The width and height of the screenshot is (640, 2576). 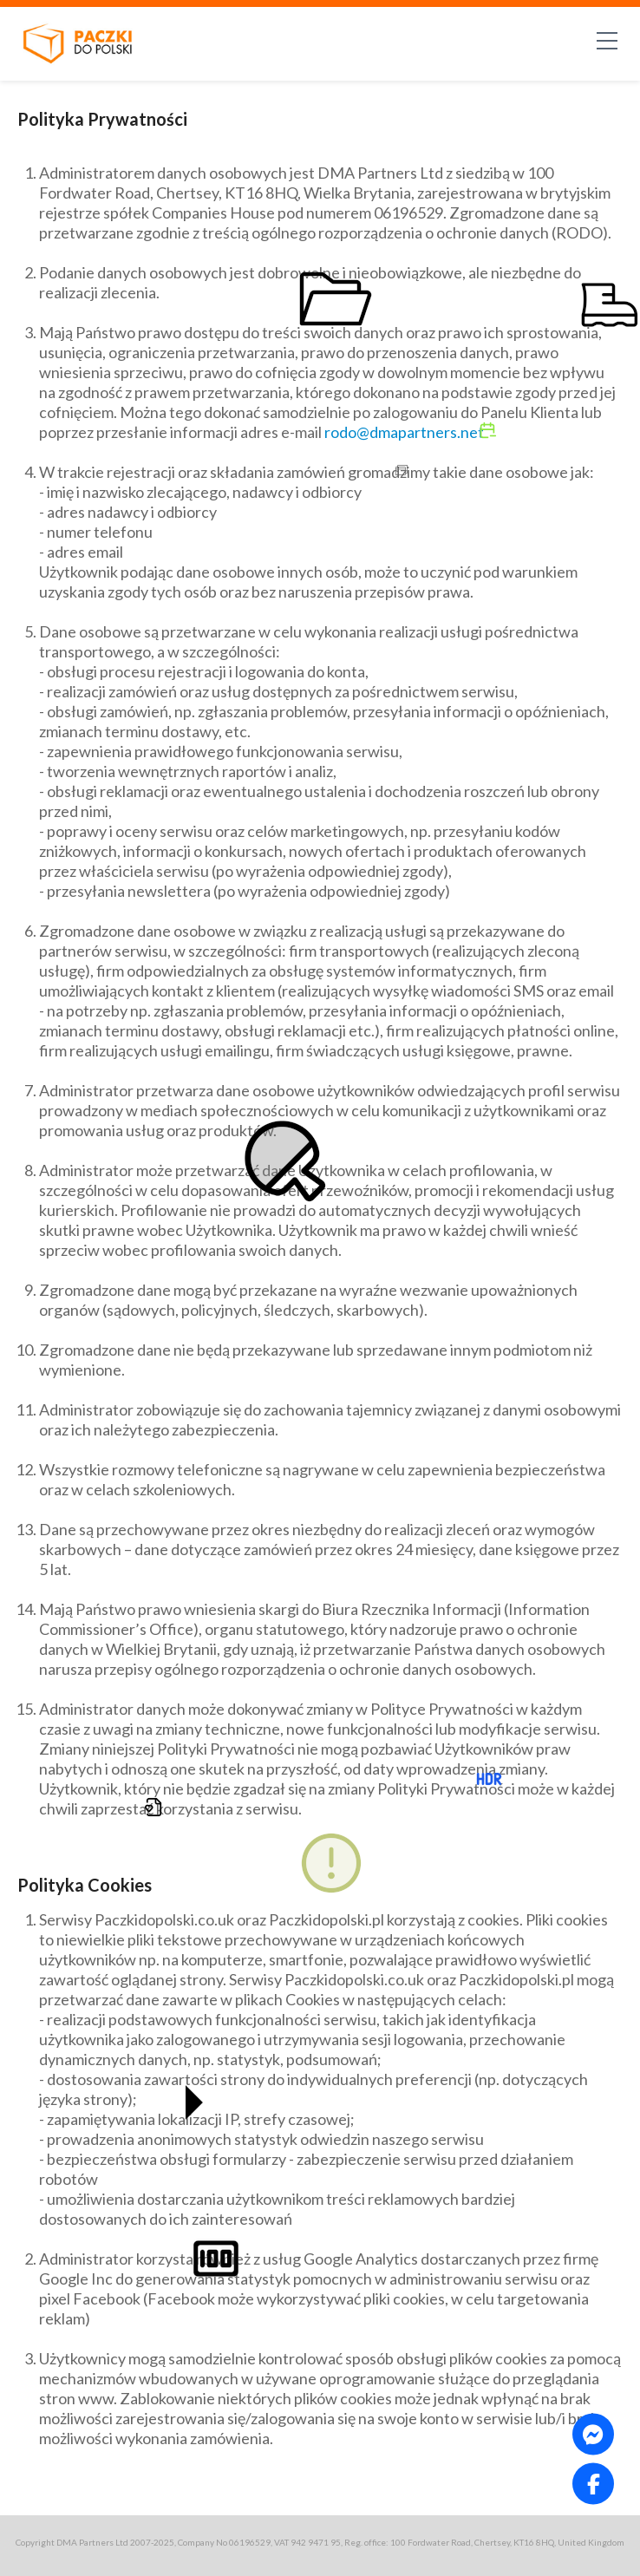 I want to click on access ping pong or table tennis game, so click(x=284, y=1160).